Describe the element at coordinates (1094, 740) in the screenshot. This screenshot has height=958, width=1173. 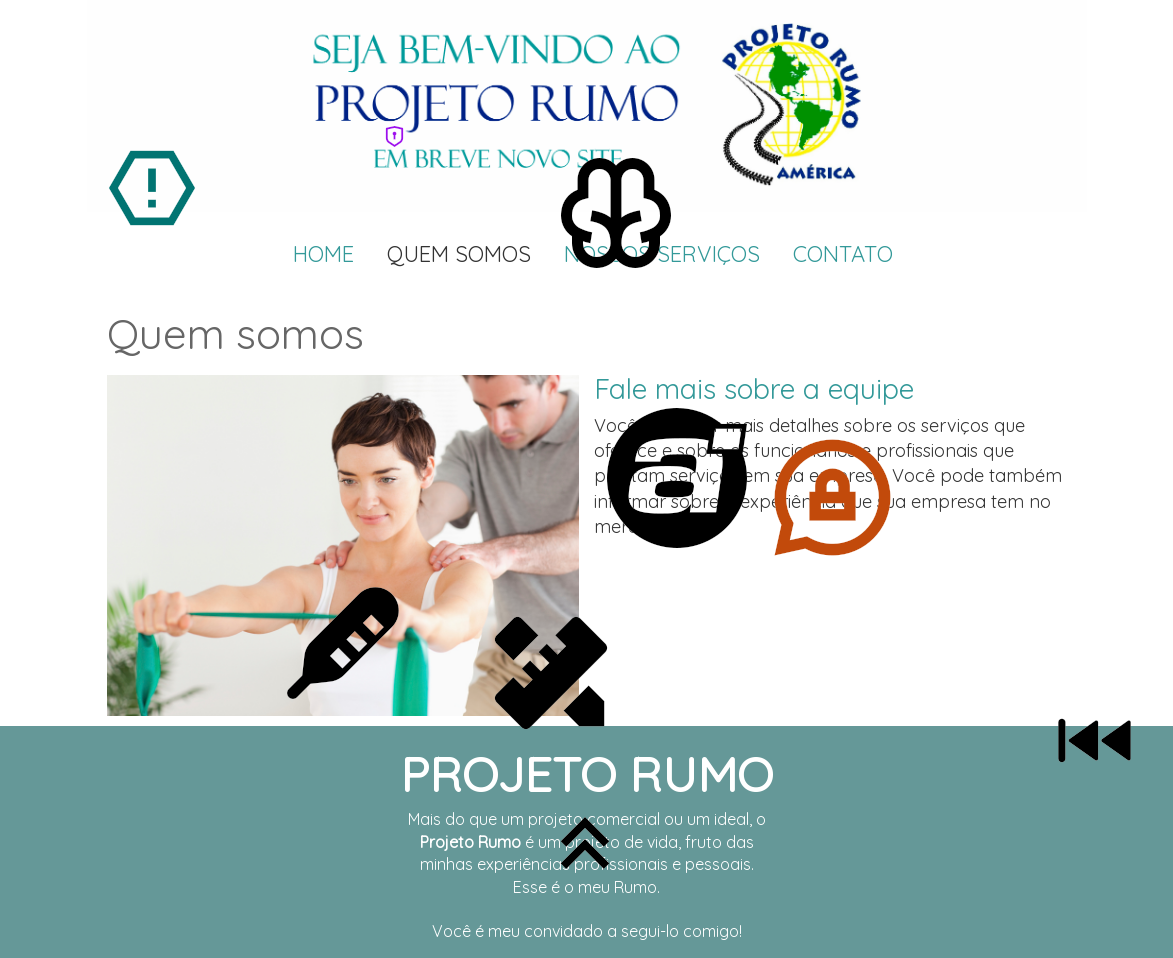
I see `skip to the beginning of the track` at that location.